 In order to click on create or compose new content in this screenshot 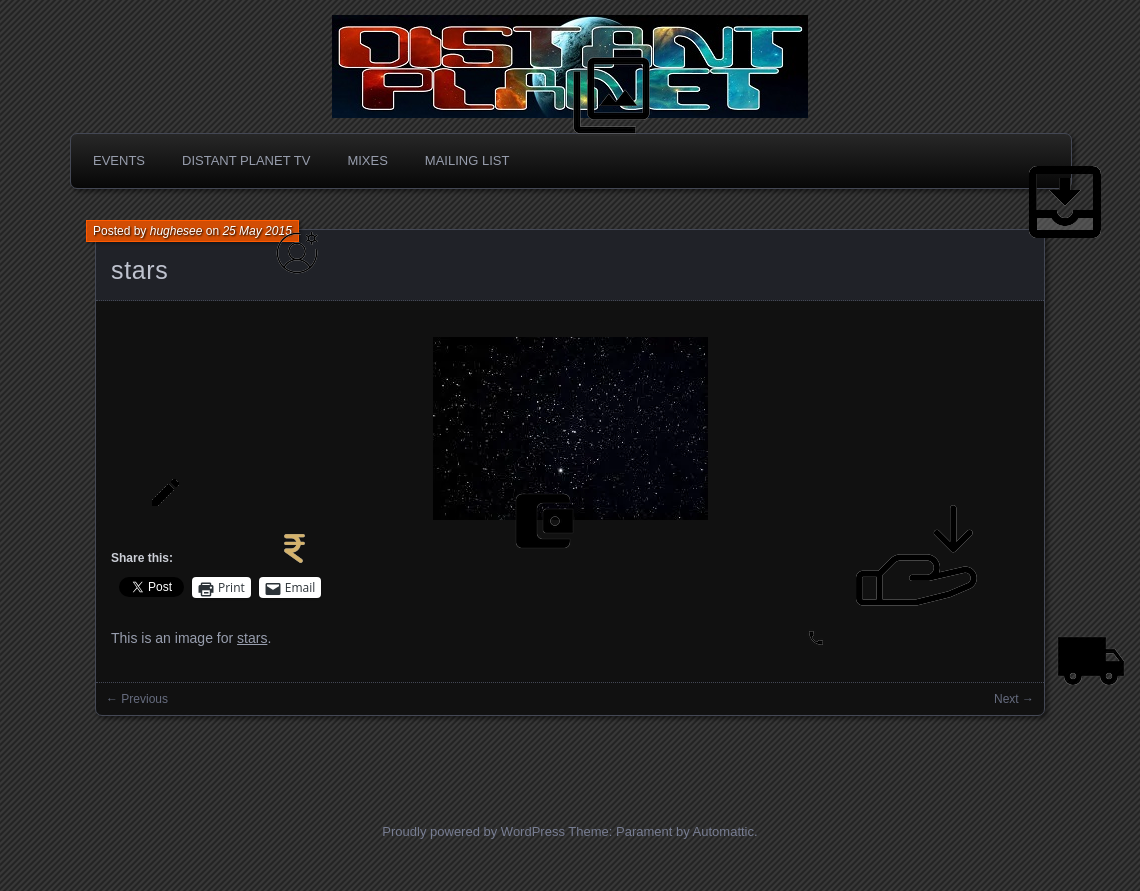, I will do `click(165, 492)`.